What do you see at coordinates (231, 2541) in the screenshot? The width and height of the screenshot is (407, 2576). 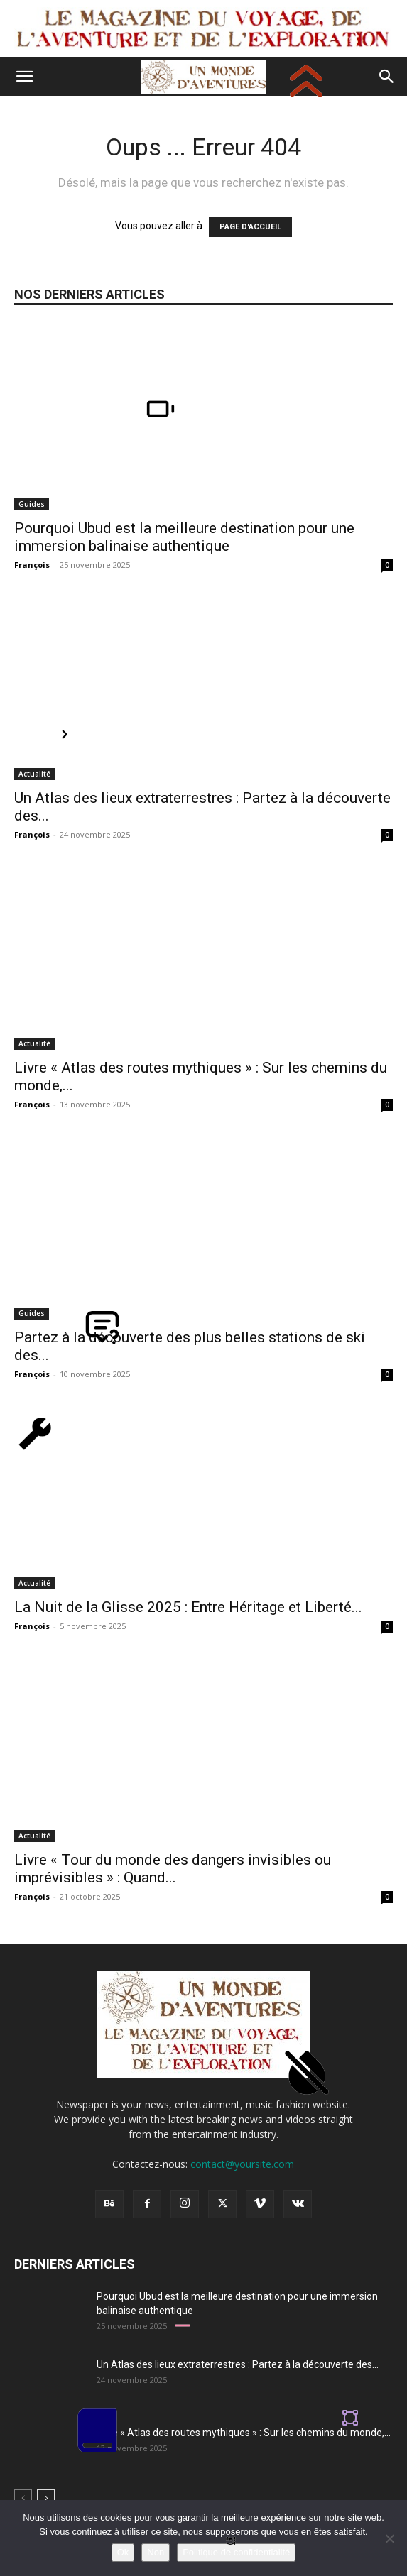 I see `access Amazon Web Services console` at bounding box center [231, 2541].